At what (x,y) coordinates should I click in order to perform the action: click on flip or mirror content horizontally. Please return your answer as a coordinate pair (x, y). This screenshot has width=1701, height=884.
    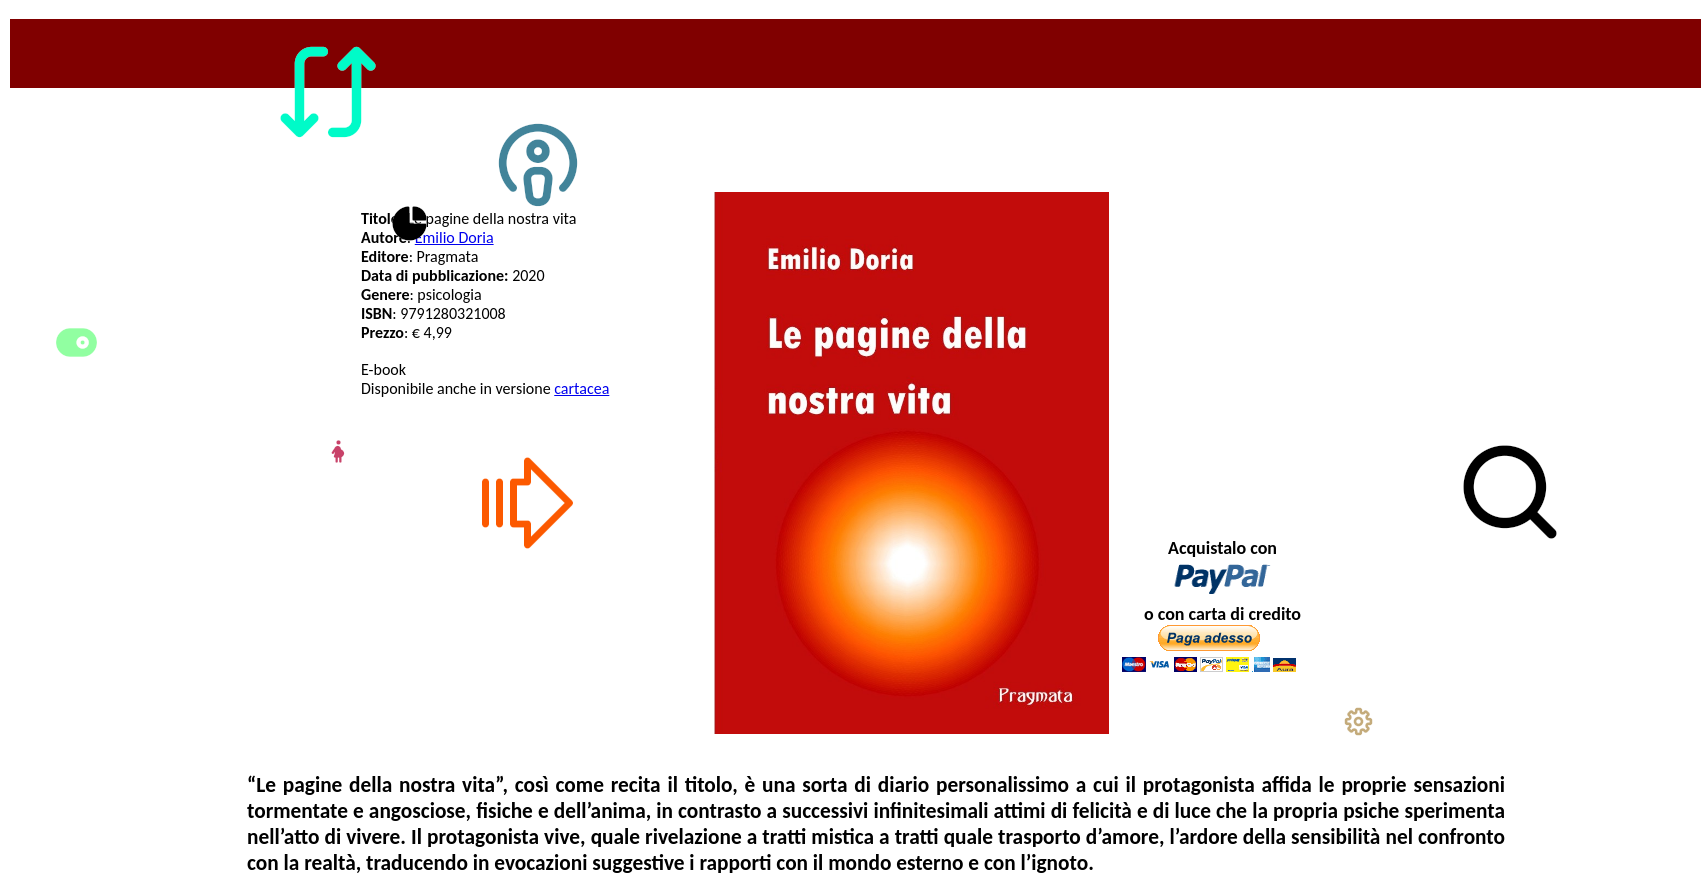
    Looking at the image, I should click on (328, 92).